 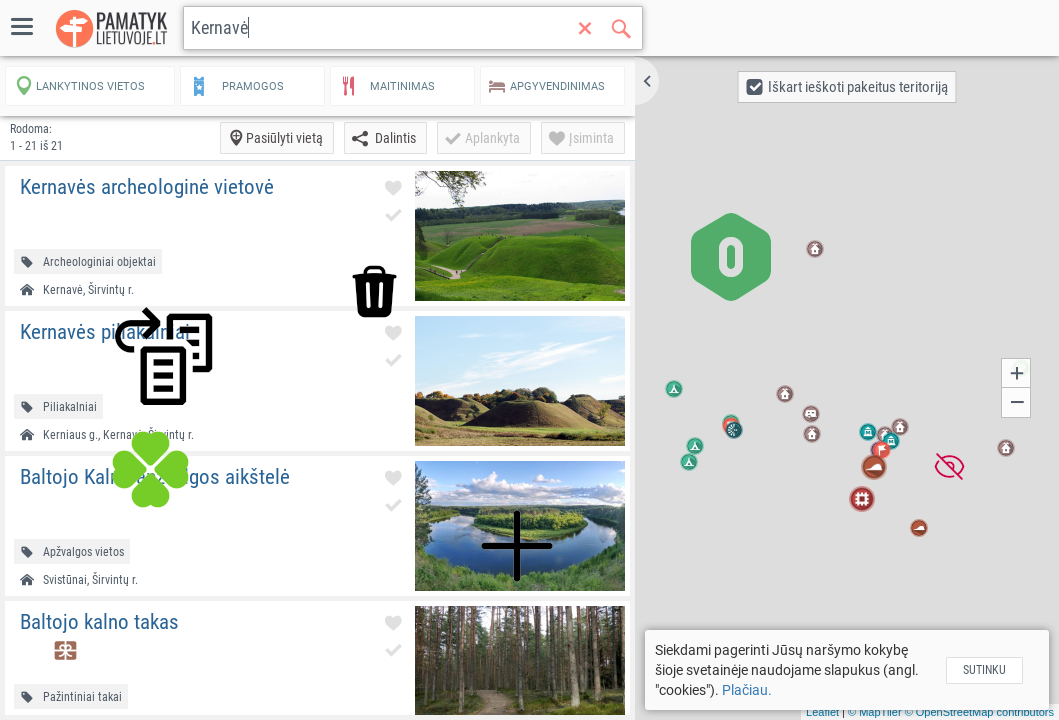 I want to click on hide password or sensitive content, so click(x=949, y=466).